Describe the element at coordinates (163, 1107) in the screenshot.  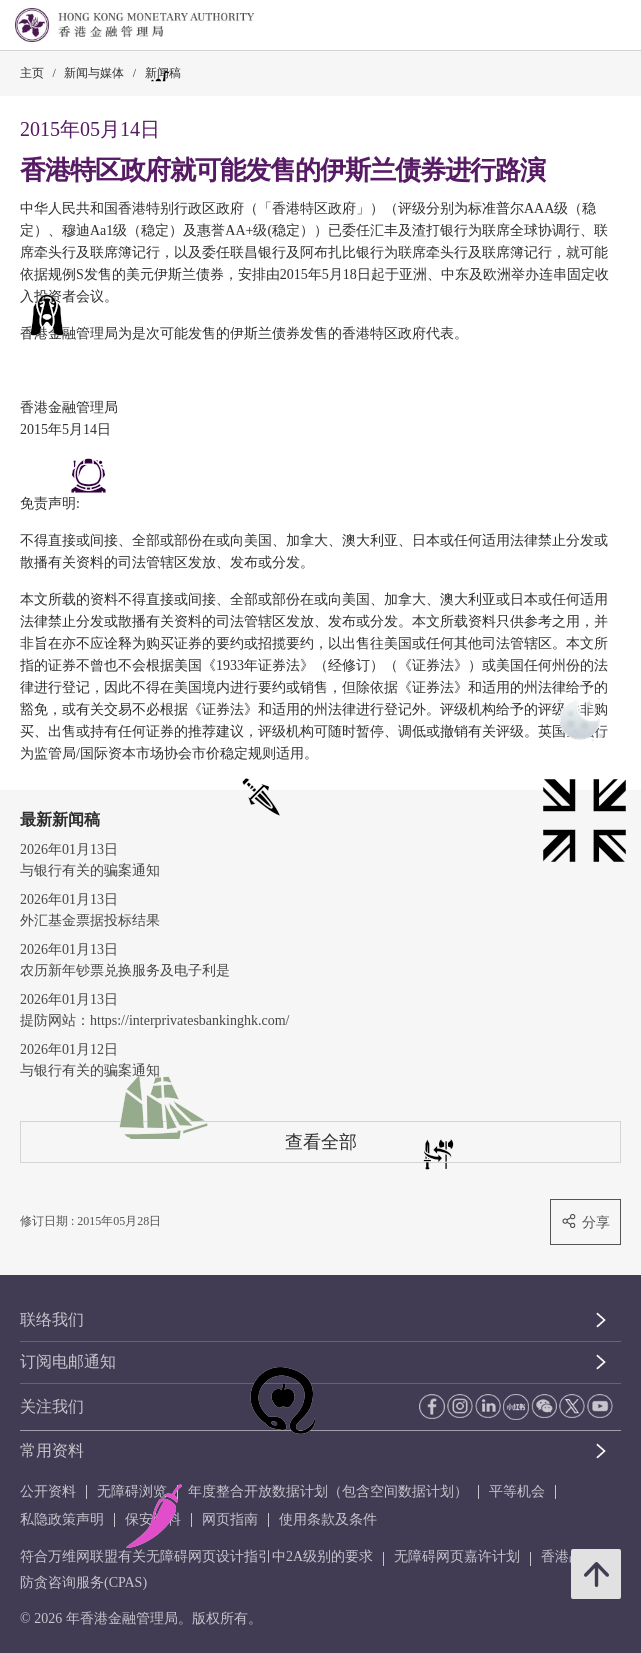
I see `navigate to sailing or boating features` at that location.